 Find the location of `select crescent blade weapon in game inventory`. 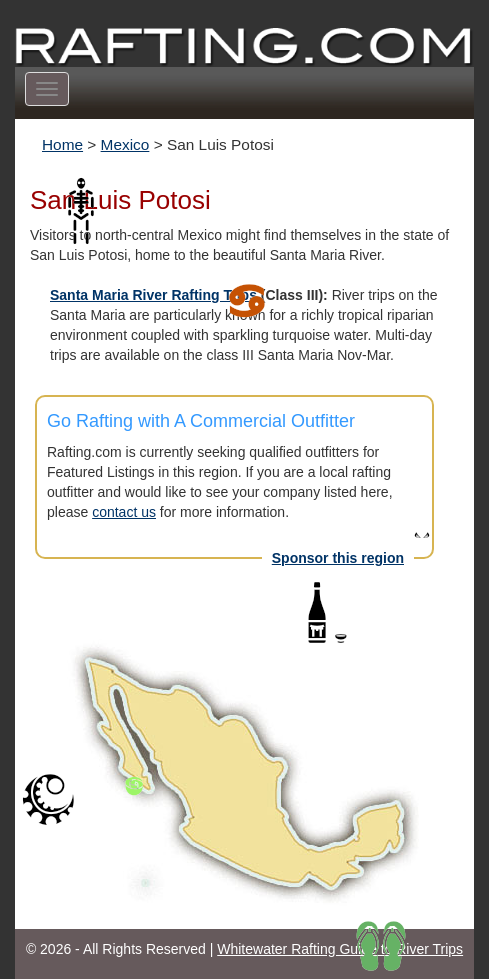

select crescent blade weapon in game inventory is located at coordinates (48, 799).